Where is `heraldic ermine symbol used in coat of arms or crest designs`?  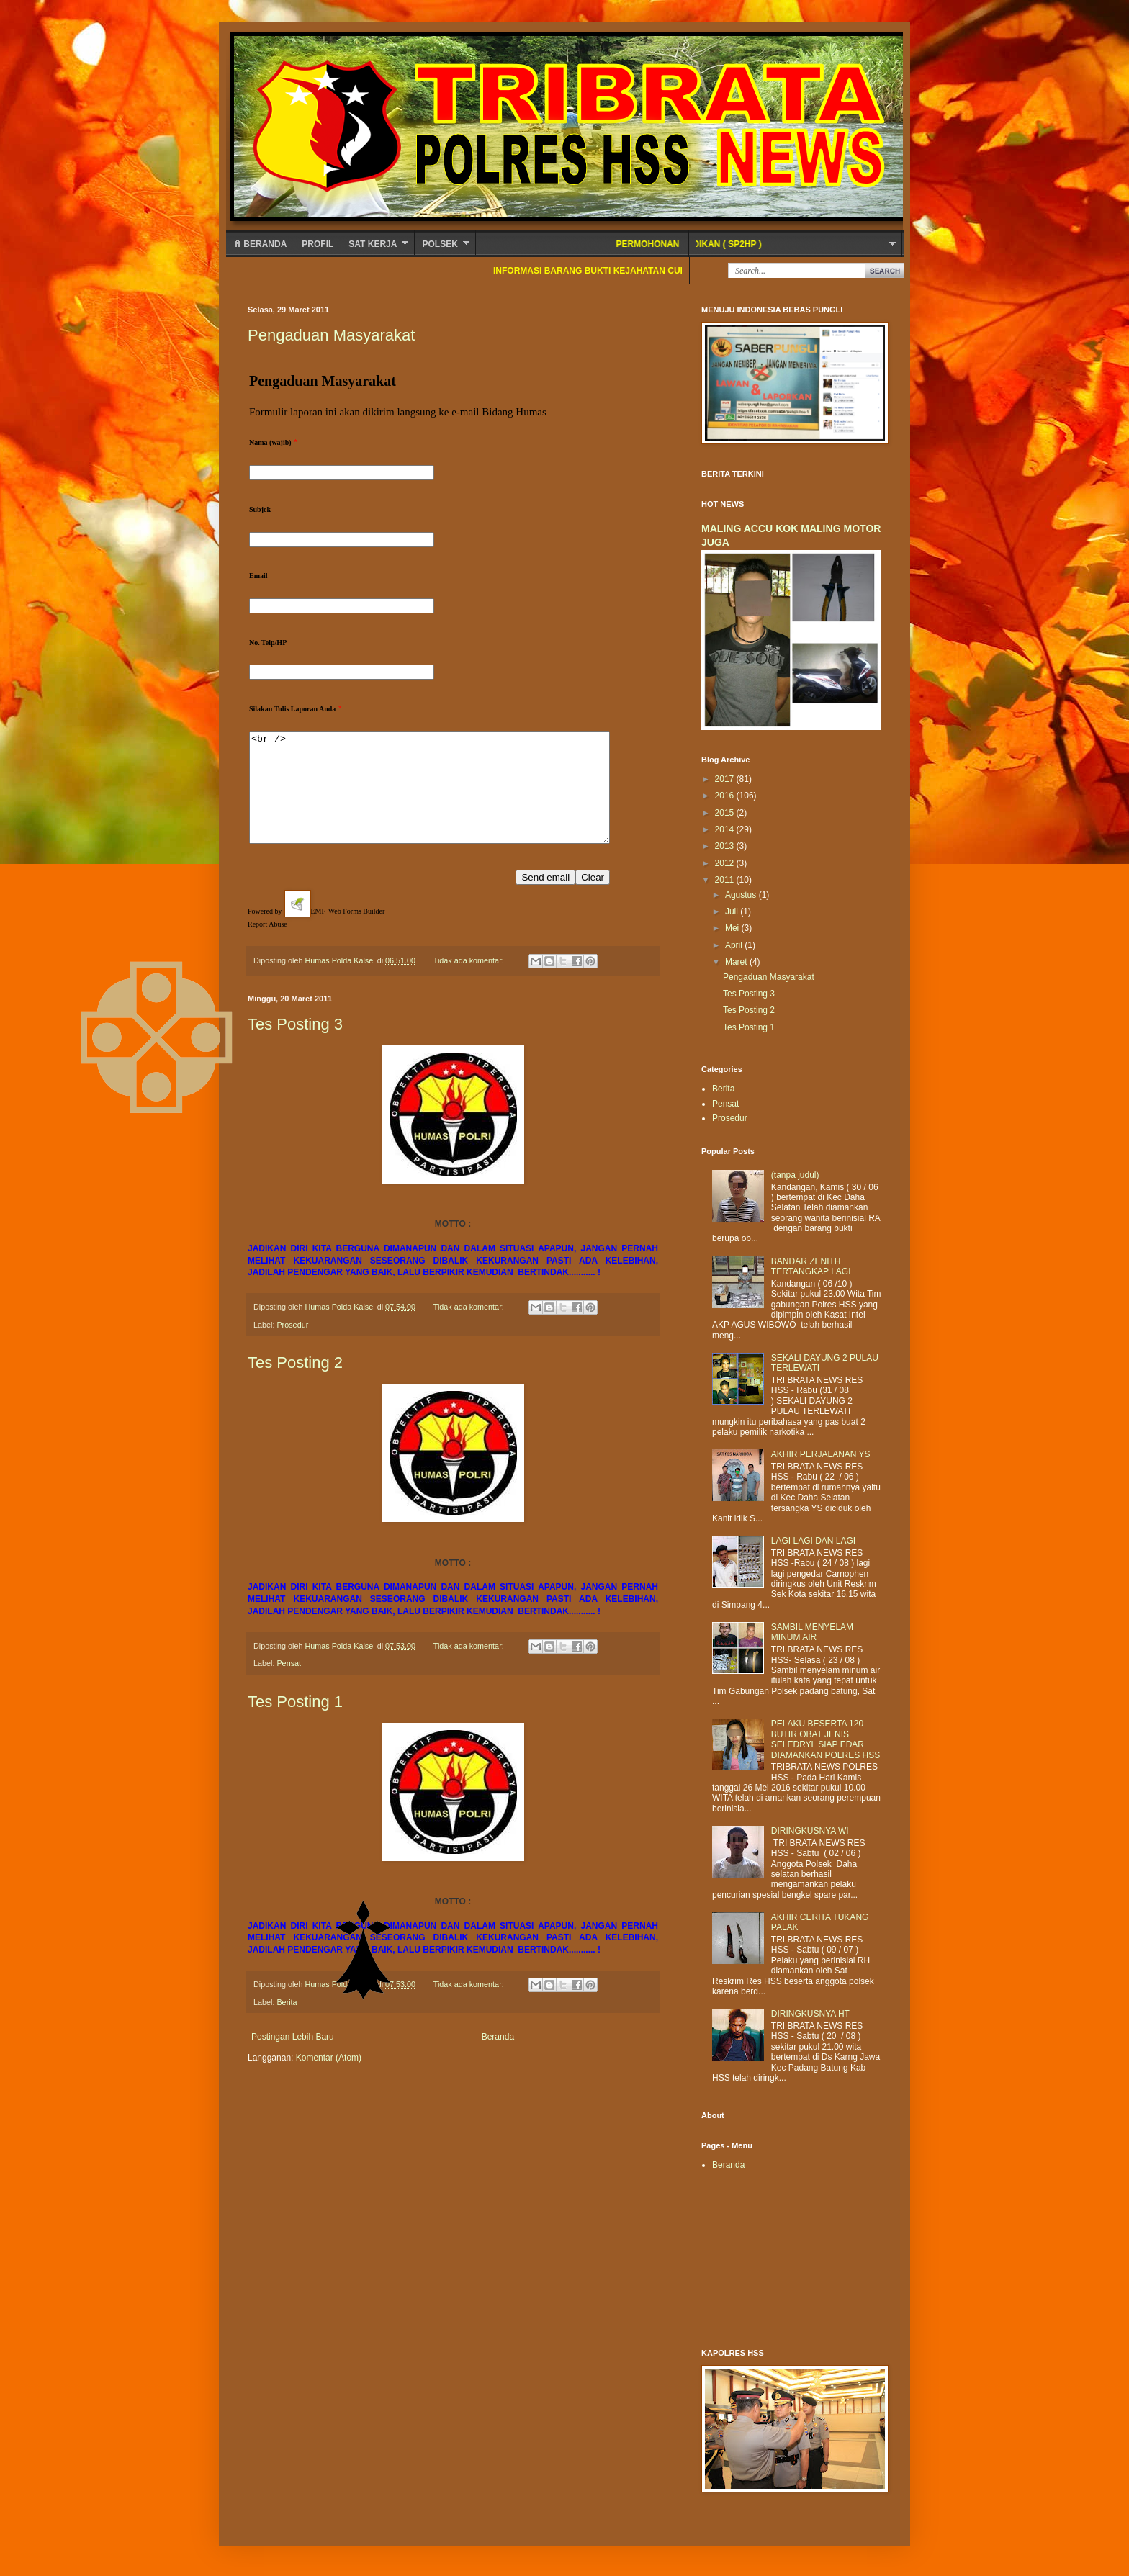 heraldic ermine symbol used in coat of arms or crest designs is located at coordinates (363, 1950).